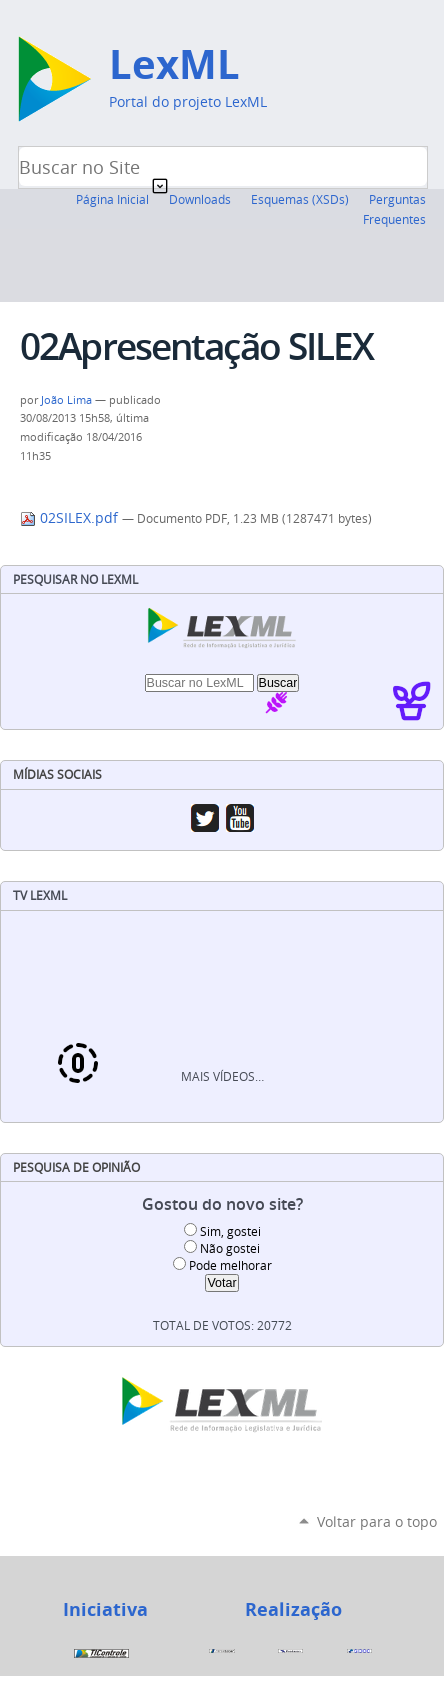 The width and height of the screenshot is (444, 1702). Describe the element at coordinates (78, 1063) in the screenshot. I see `indicates a pending or in-progress state` at that location.